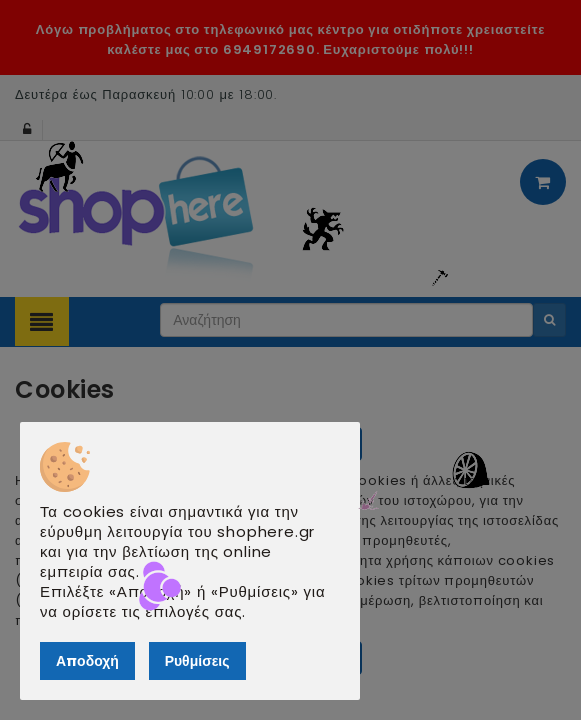 The width and height of the screenshot is (581, 720). I want to click on launch submarine missile attack, so click(368, 500).